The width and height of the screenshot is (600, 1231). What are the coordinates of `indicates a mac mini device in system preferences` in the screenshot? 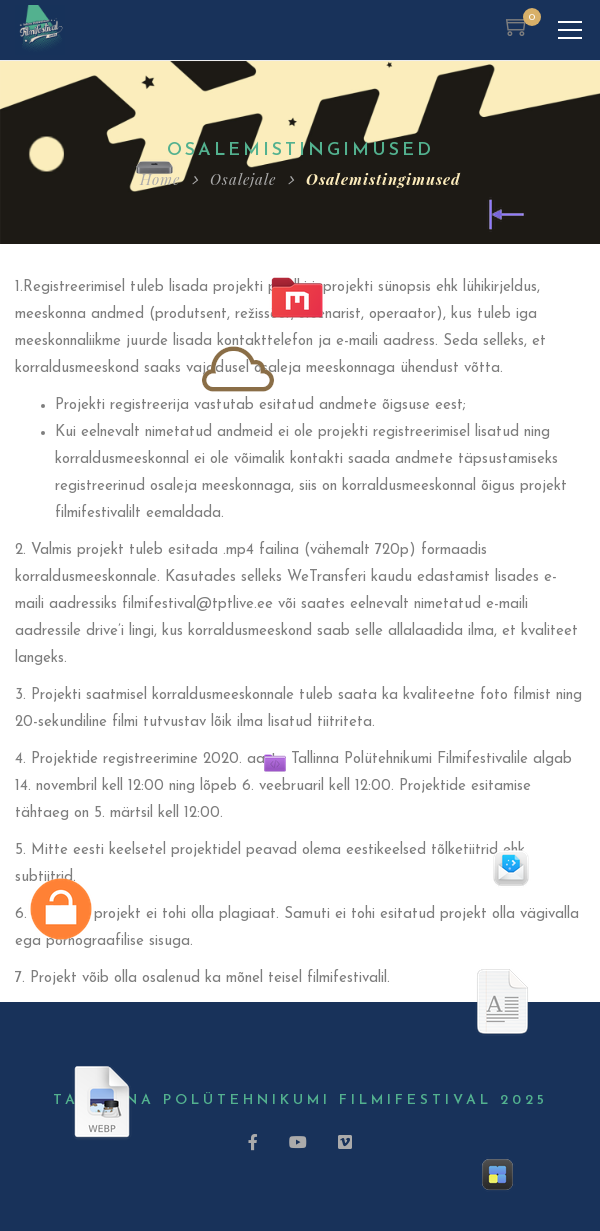 It's located at (154, 167).